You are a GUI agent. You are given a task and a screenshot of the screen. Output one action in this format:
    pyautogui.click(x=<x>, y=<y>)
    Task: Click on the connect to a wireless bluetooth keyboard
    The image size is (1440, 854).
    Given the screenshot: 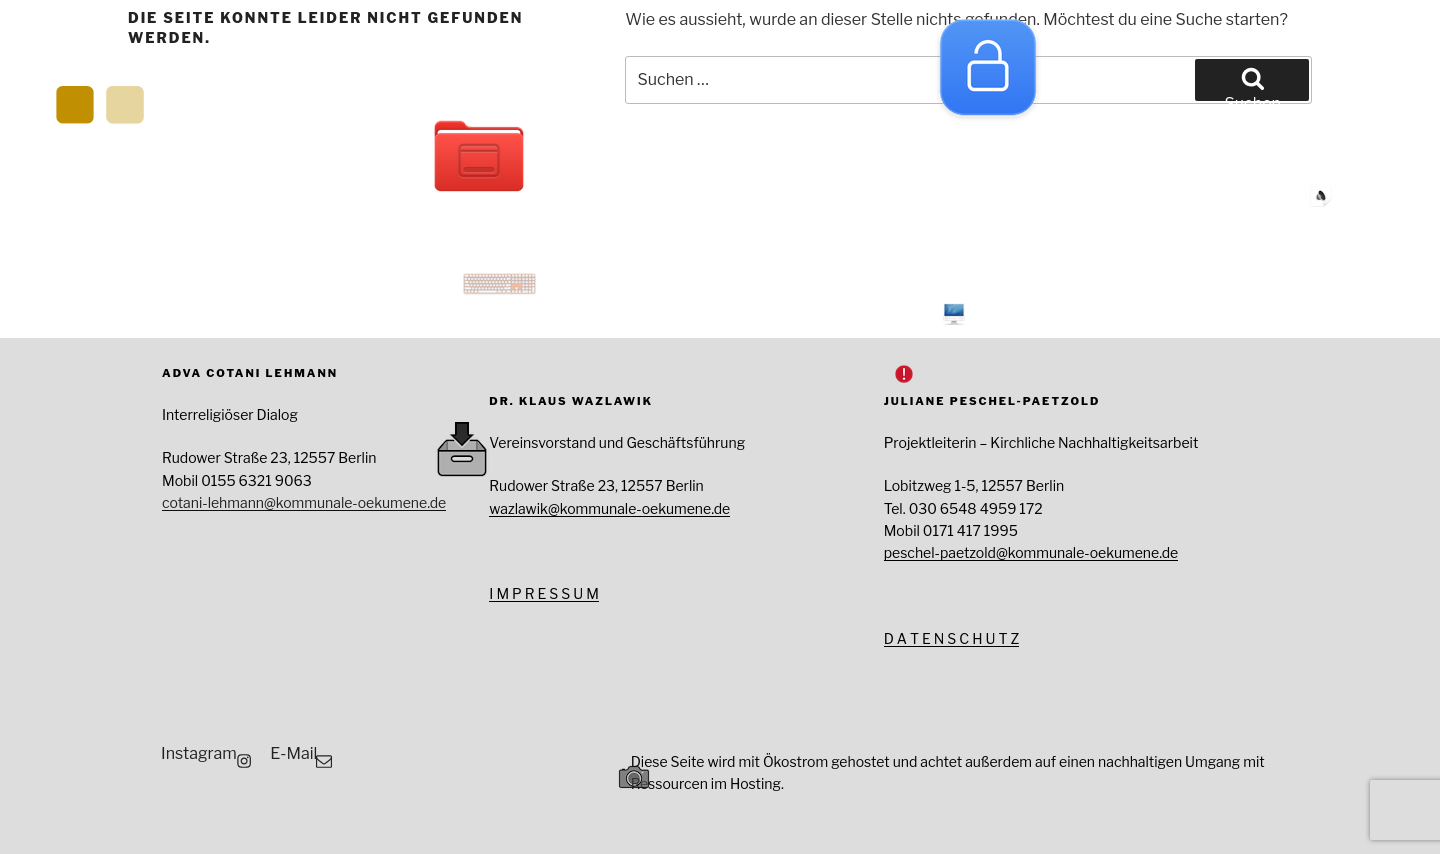 What is the action you would take?
    pyautogui.click(x=499, y=283)
    